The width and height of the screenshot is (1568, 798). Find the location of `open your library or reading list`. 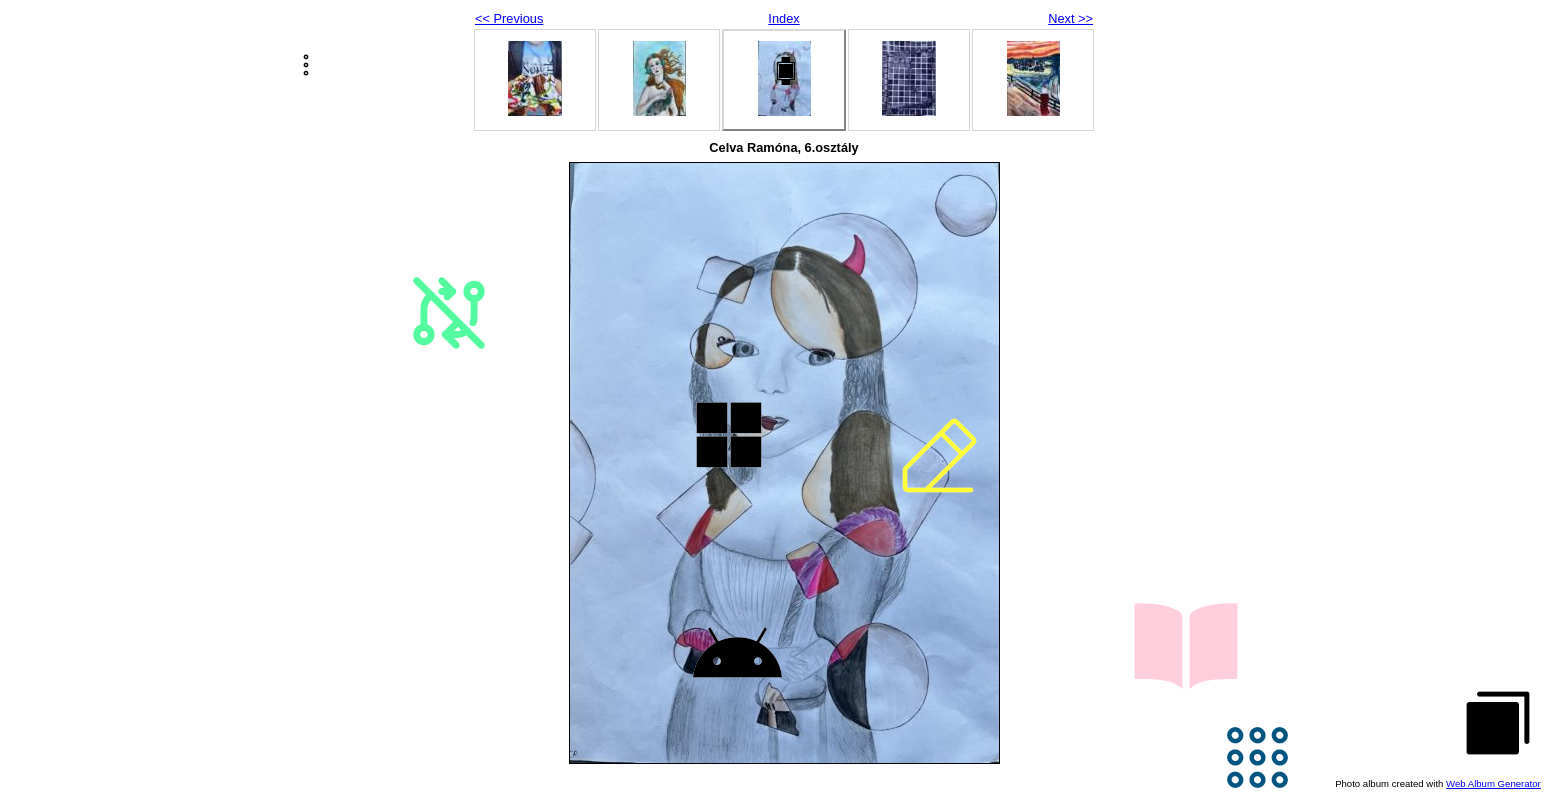

open your library or reading list is located at coordinates (1186, 648).